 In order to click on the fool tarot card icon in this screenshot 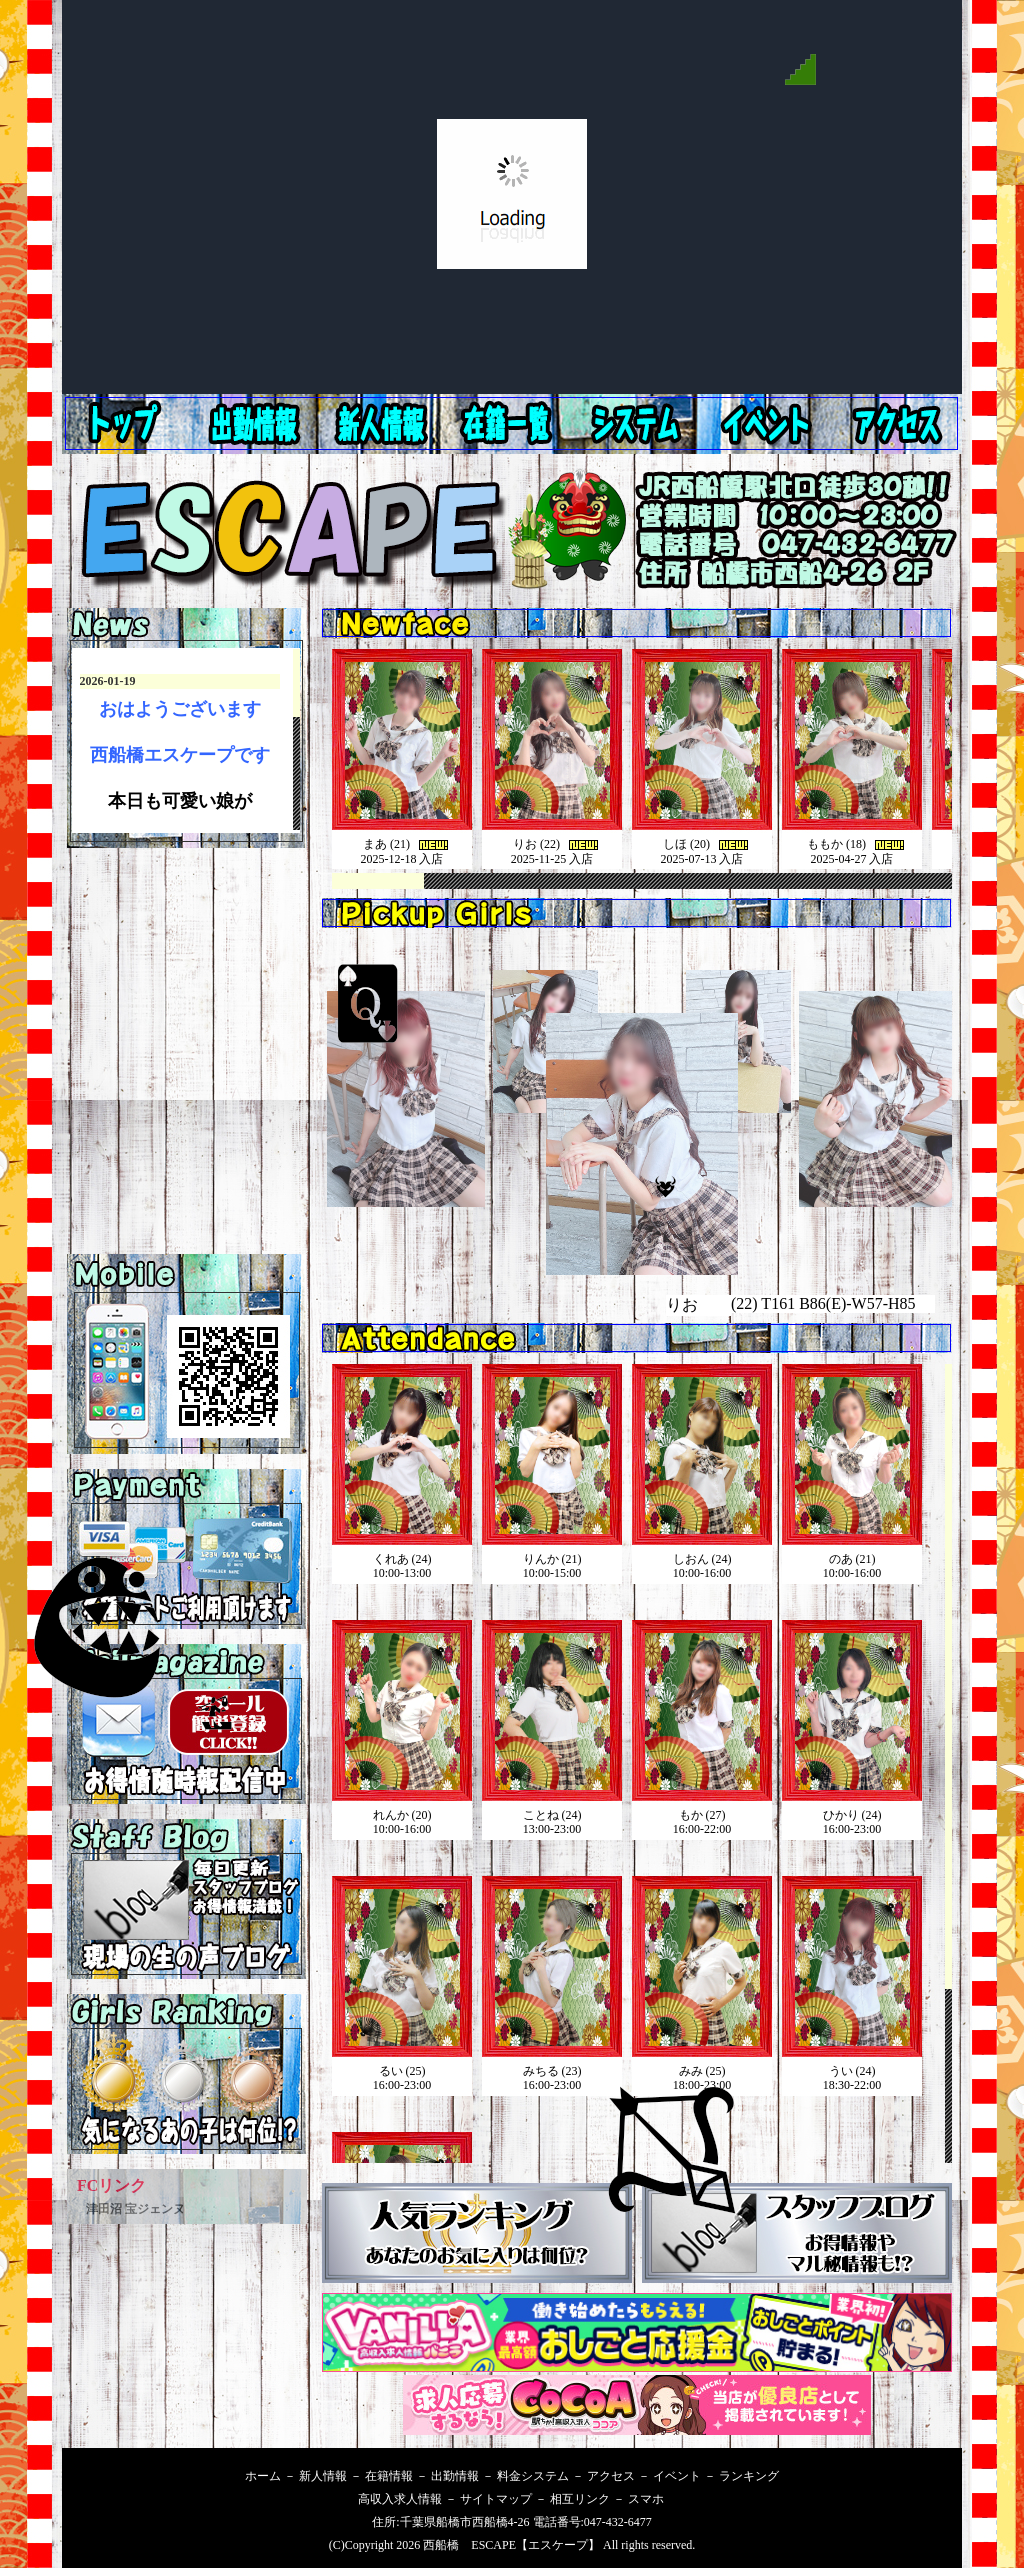, I will do `click(214, 1712)`.